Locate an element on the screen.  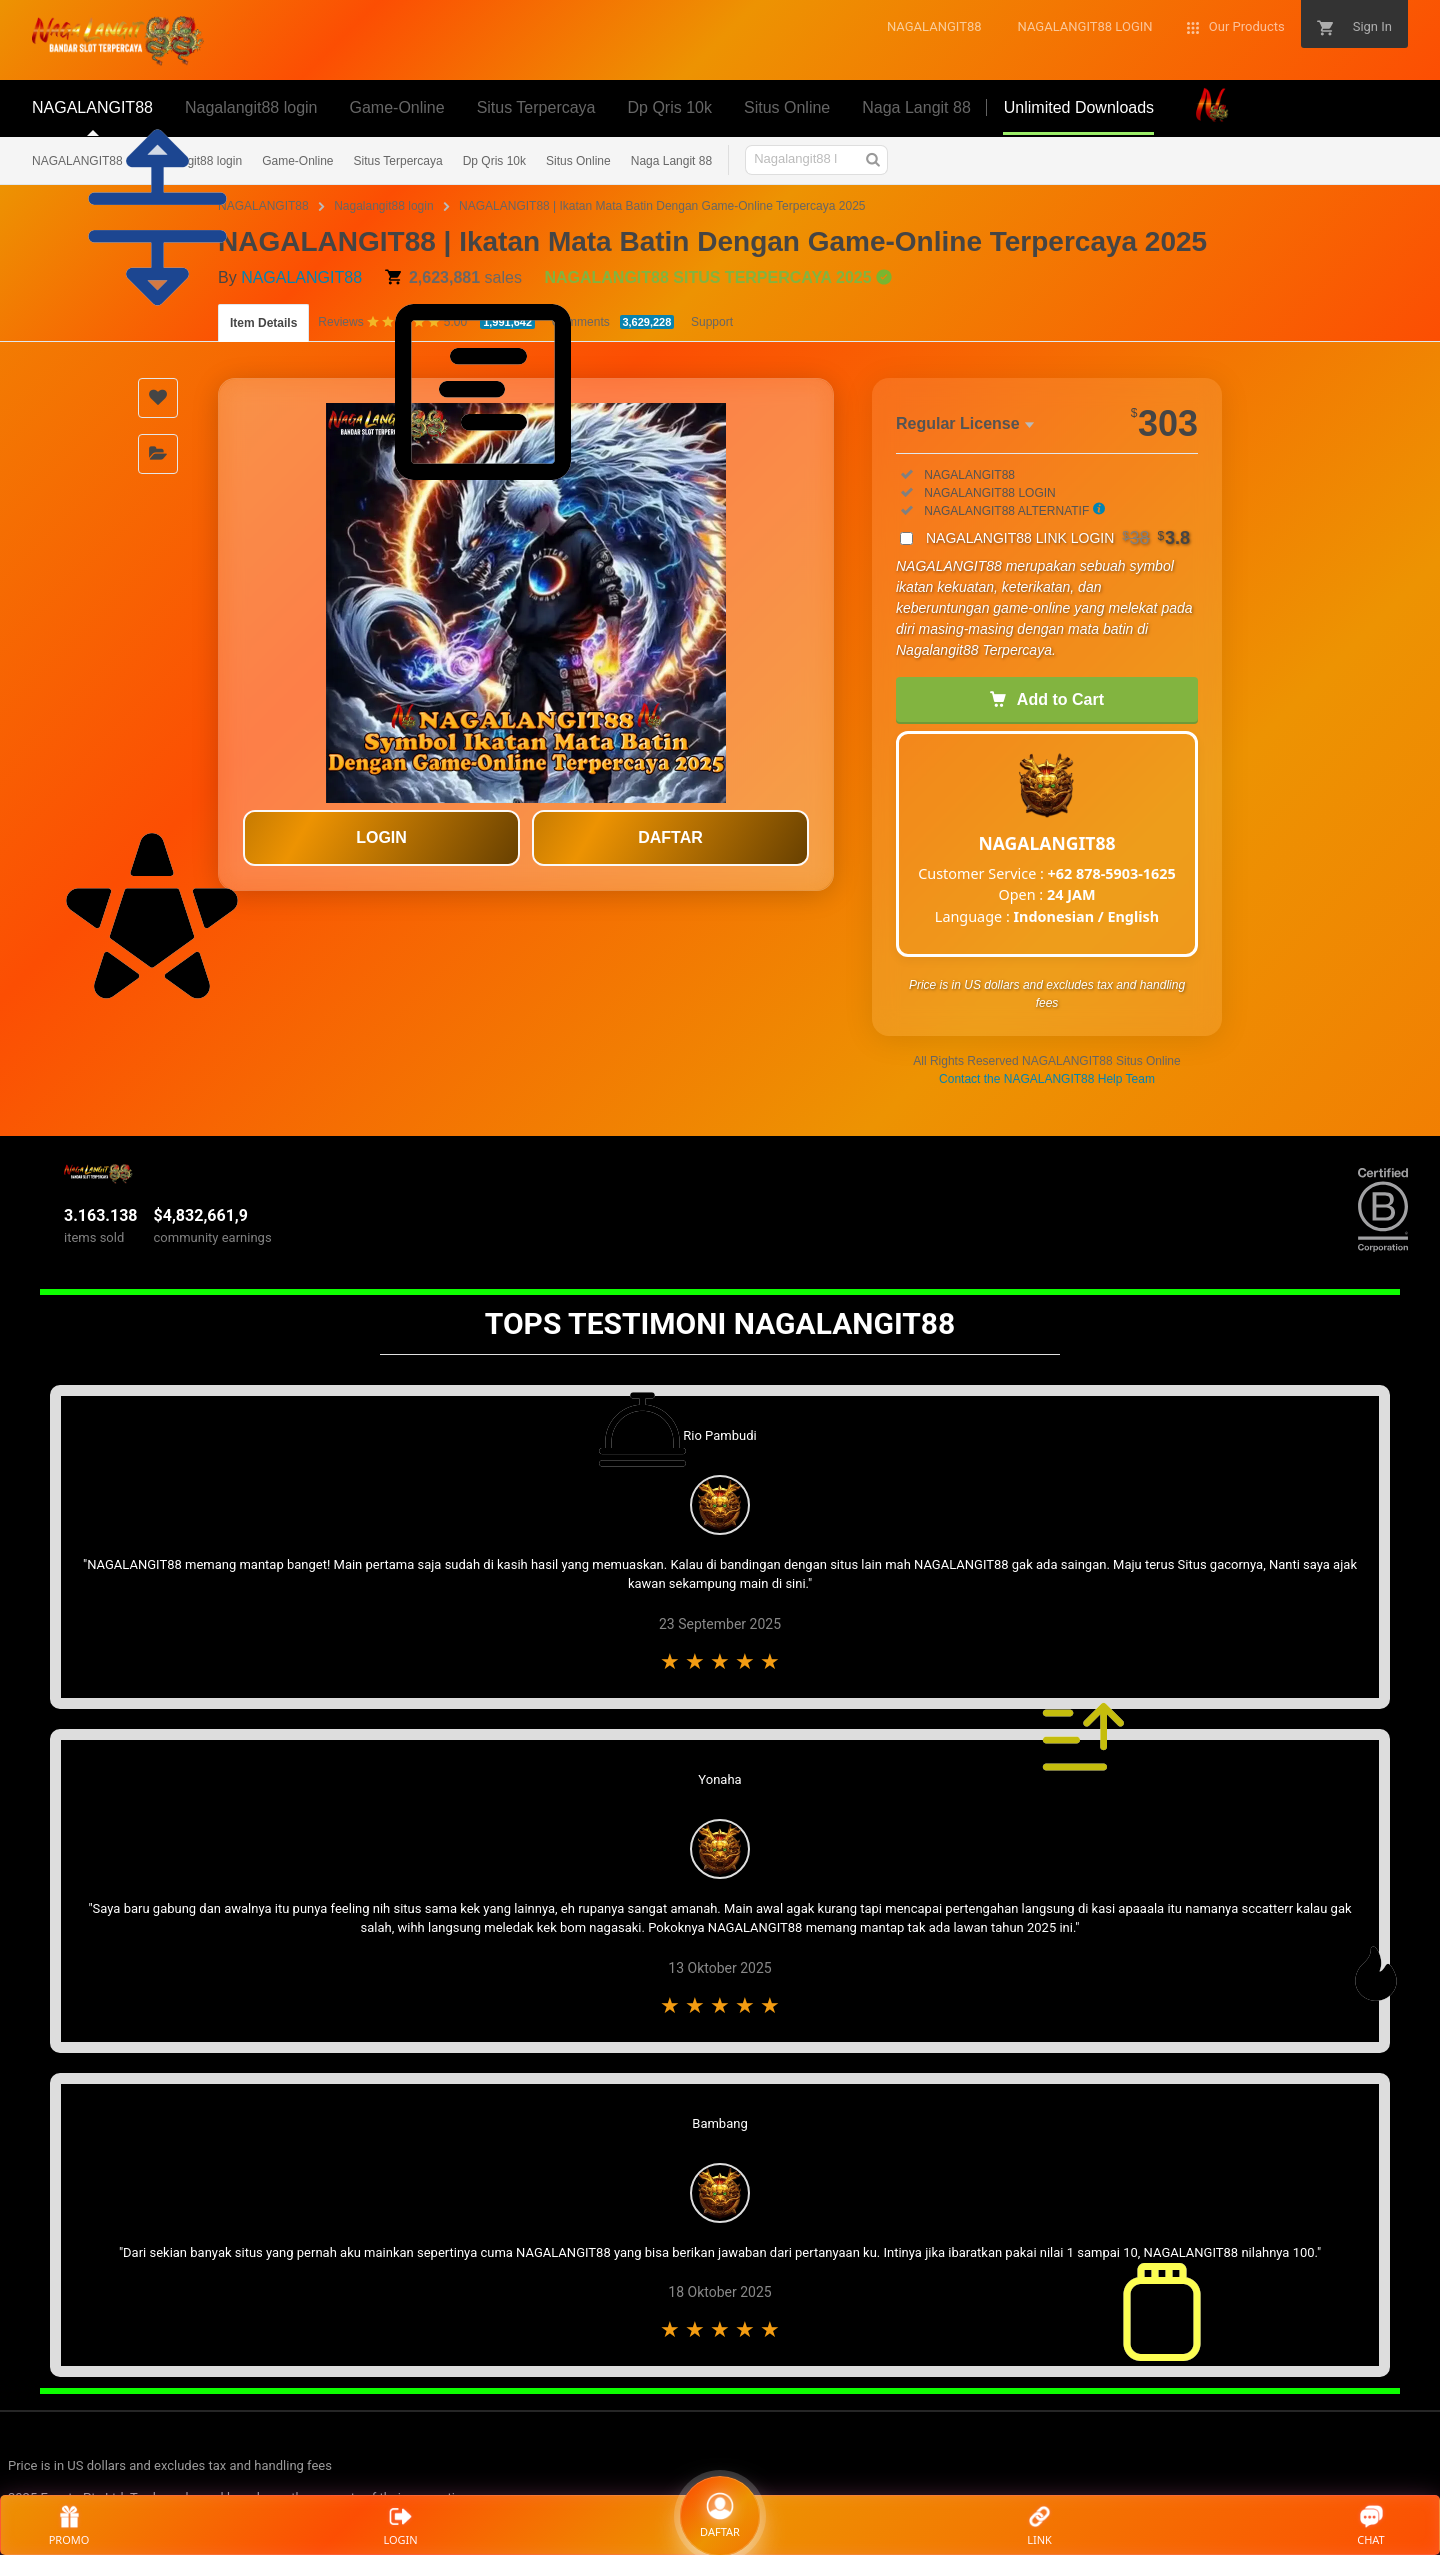
request assistance or service is located at coordinates (642, 1432).